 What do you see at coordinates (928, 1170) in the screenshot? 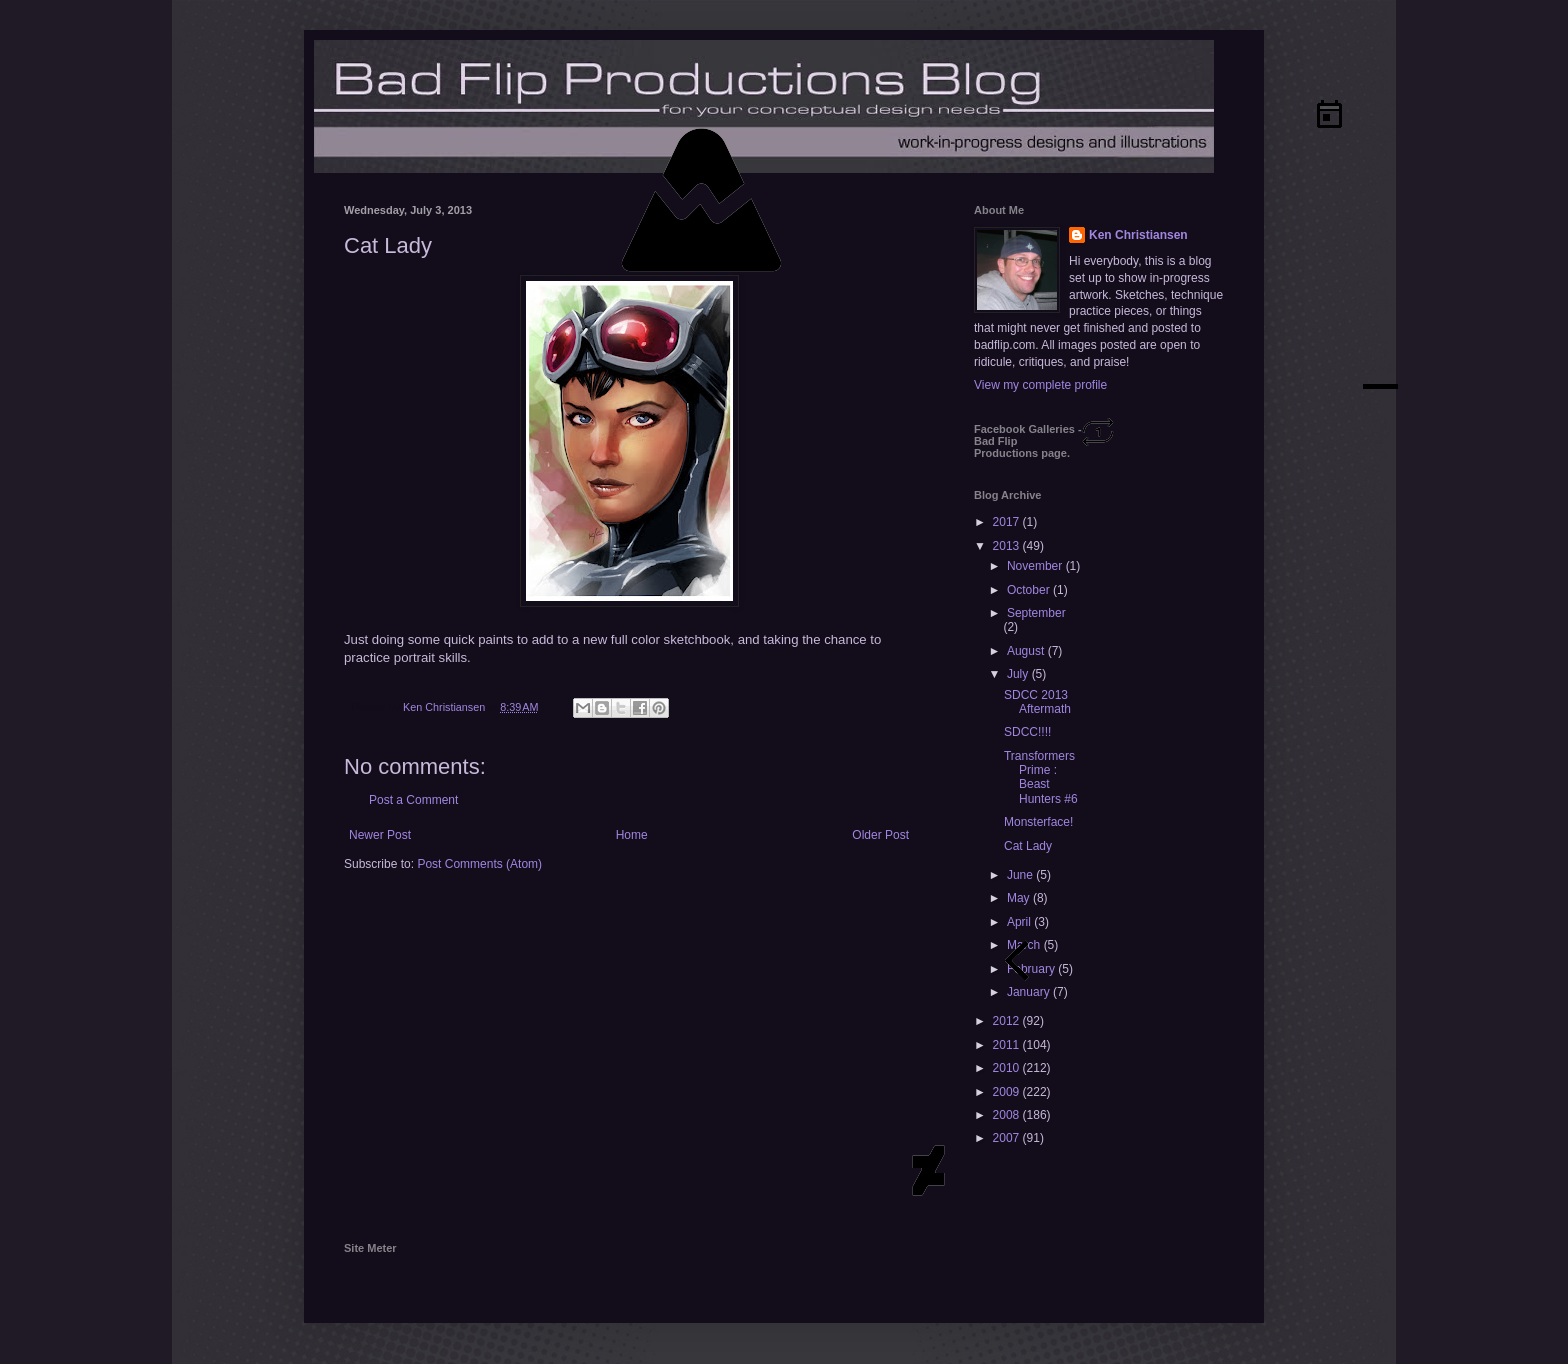
I see `deviantart logo` at bounding box center [928, 1170].